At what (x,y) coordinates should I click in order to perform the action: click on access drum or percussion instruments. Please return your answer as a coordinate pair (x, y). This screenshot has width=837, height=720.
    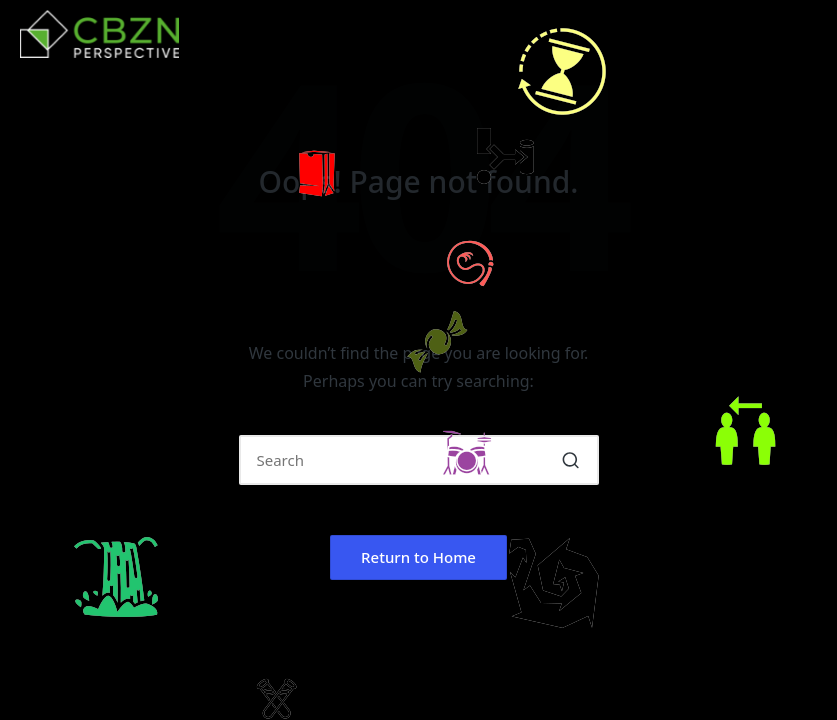
    Looking at the image, I should click on (467, 451).